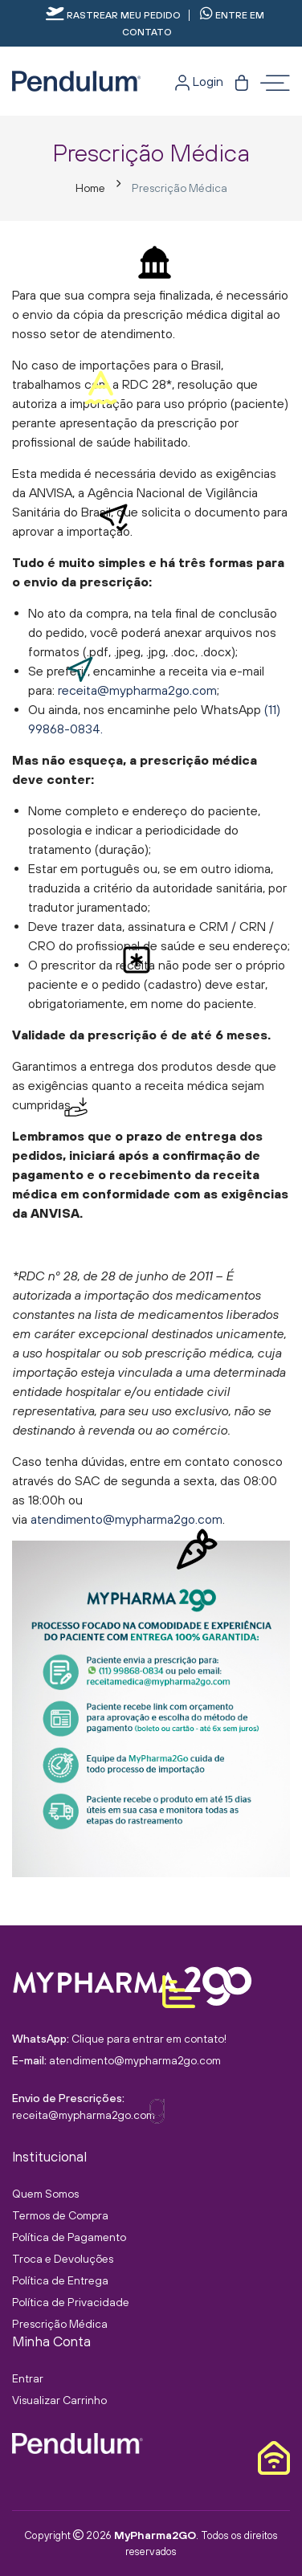 The height and width of the screenshot is (2576, 302). Describe the element at coordinates (274, 2459) in the screenshot. I see `access smart home settings` at that location.